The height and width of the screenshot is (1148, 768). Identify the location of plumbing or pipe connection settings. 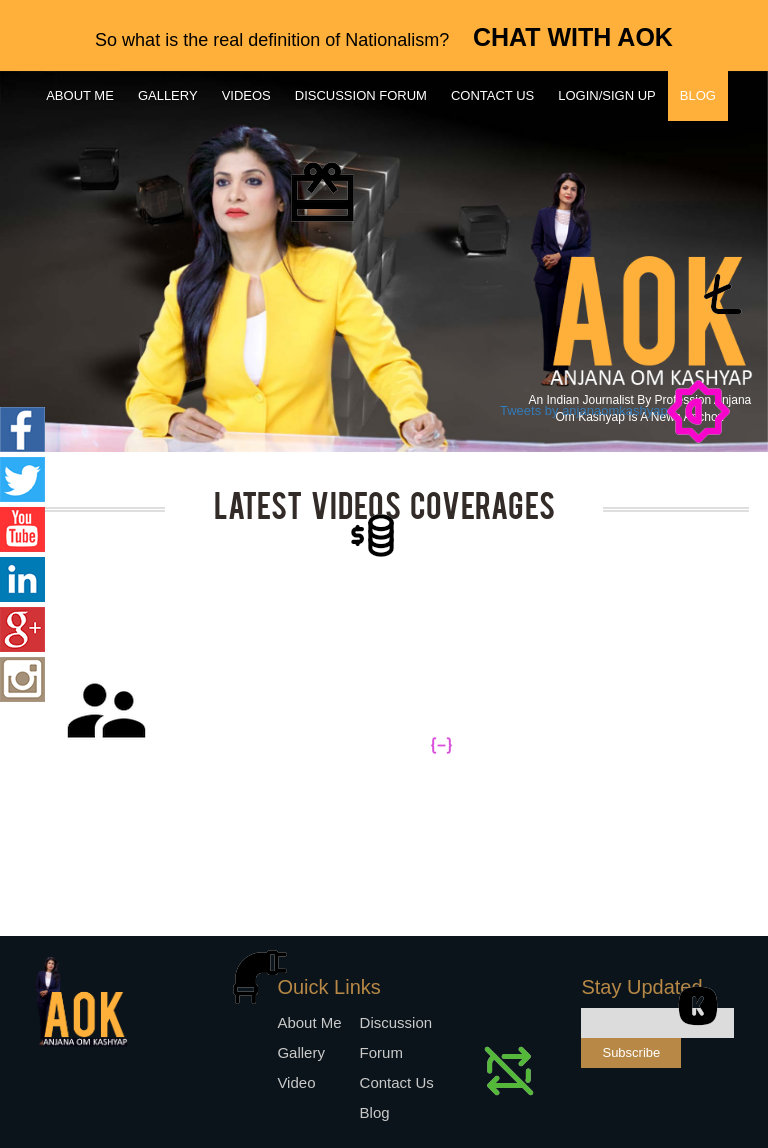
(258, 975).